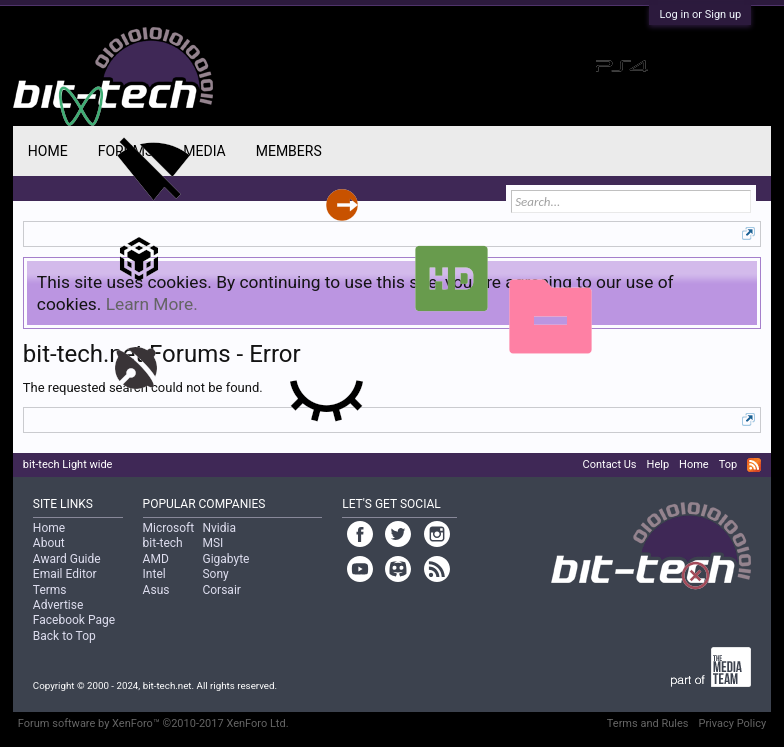  I want to click on remove a folder, so click(550, 316).